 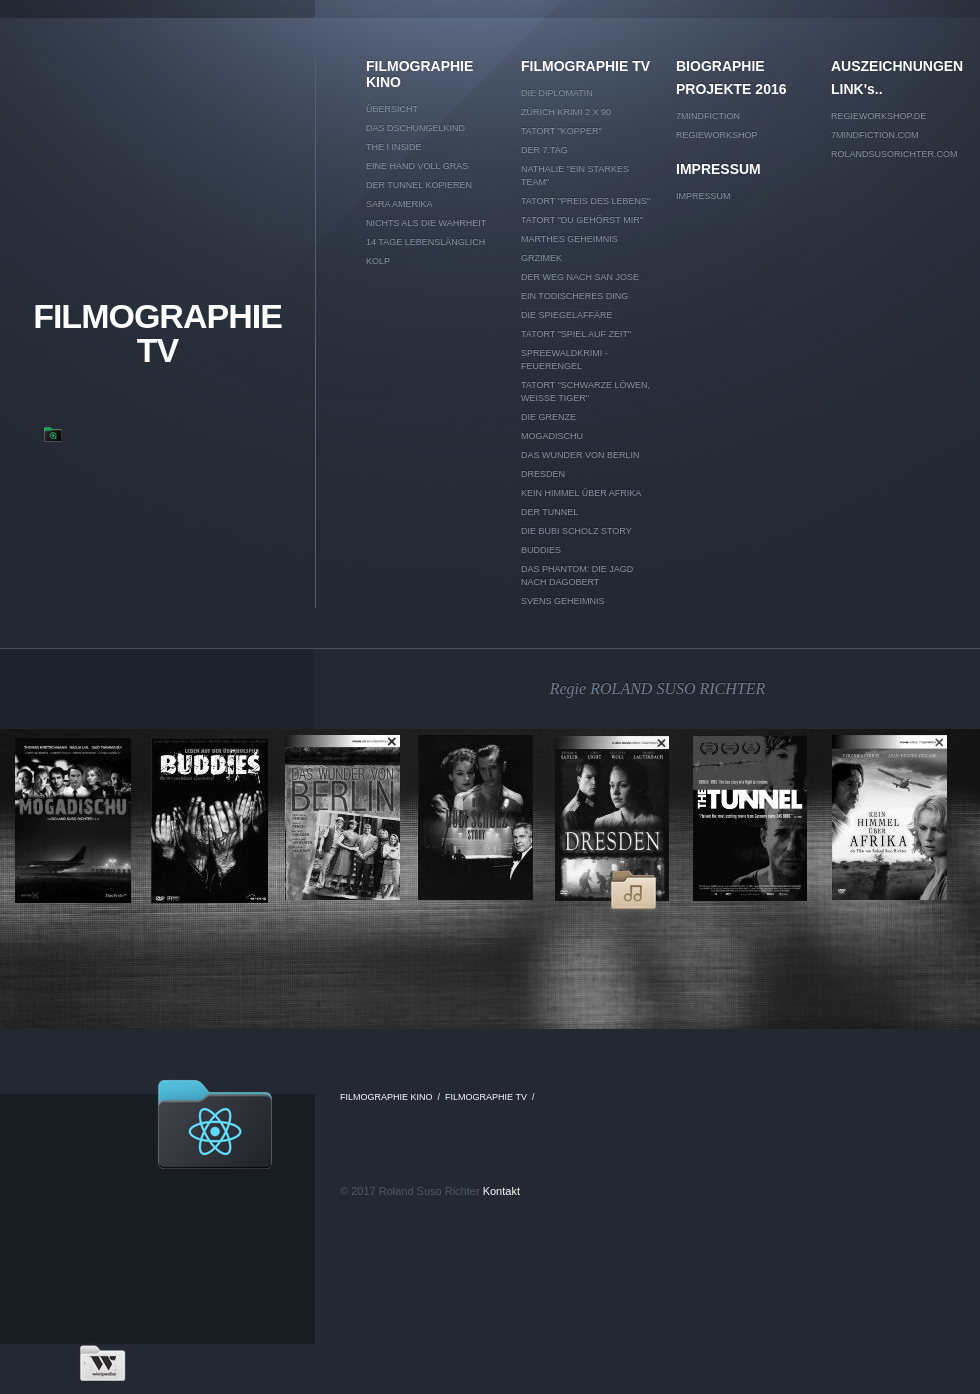 I want to click on open react project folder, so click(x=214, y=1127).